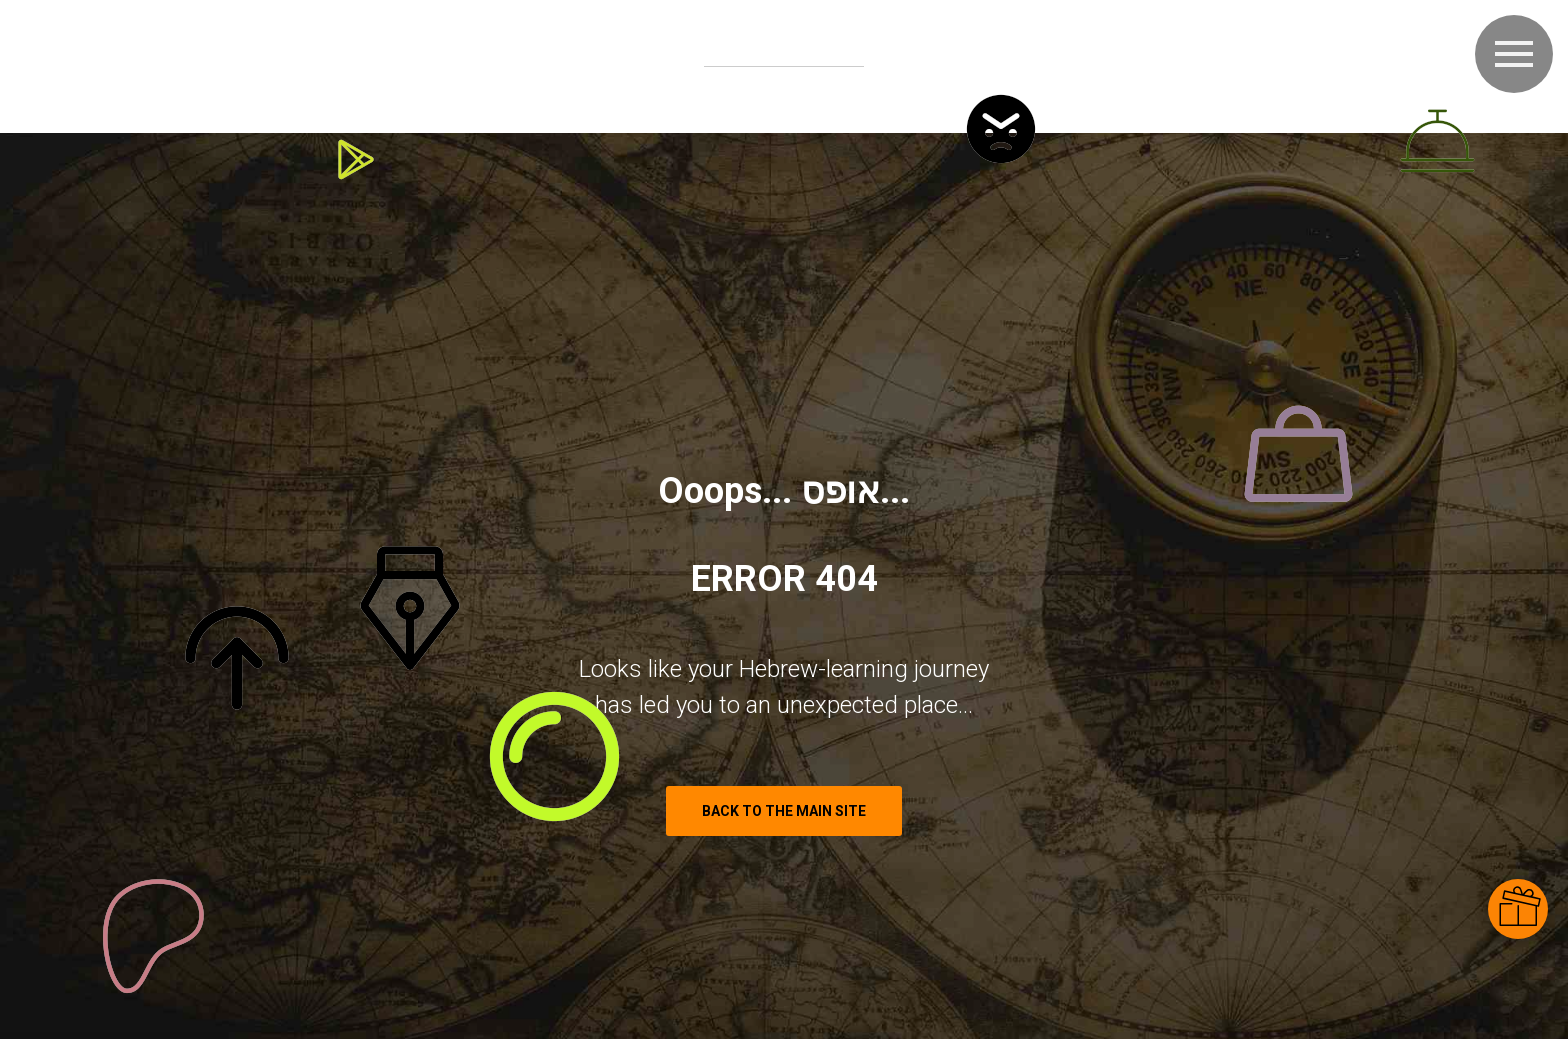 This screenshot has height=1039, width=1568. Describe the element at coordinates (237, 658) in the screenshot. I see `upload to cloud storage` at that location.